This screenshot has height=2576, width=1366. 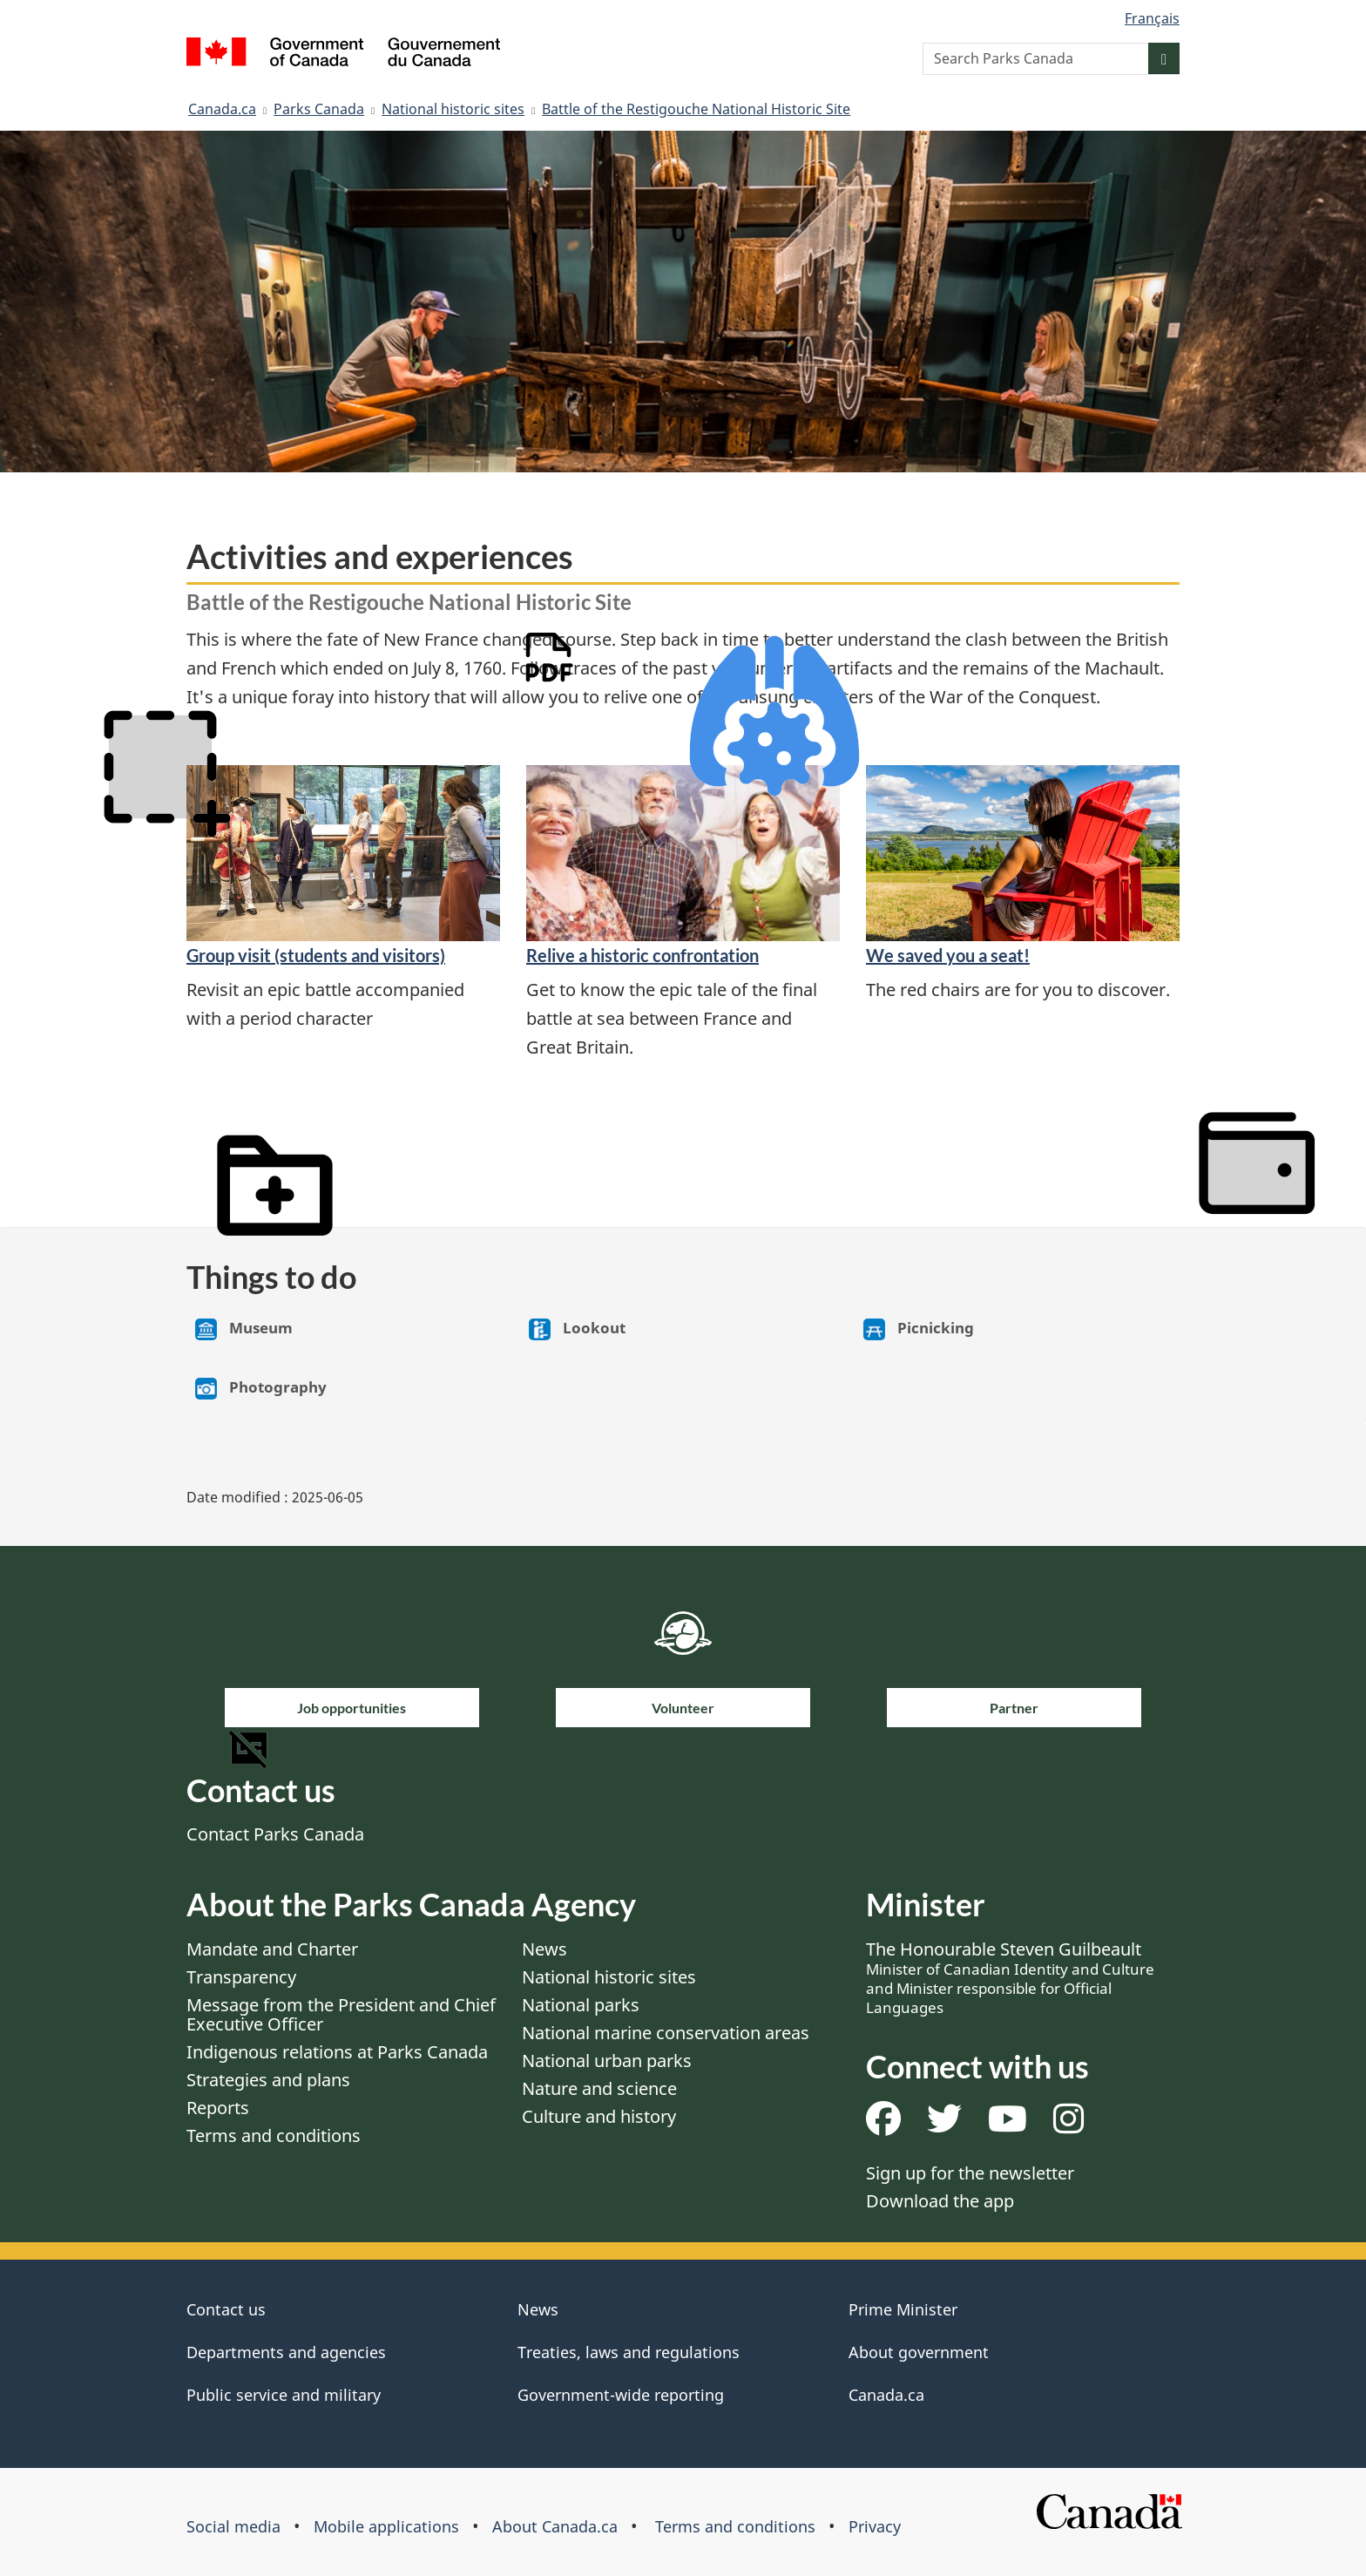 What do you see at coordinates (548, 659) in the screenshot?
I see `view or open a PDF document` at bounding box center [548, 659].